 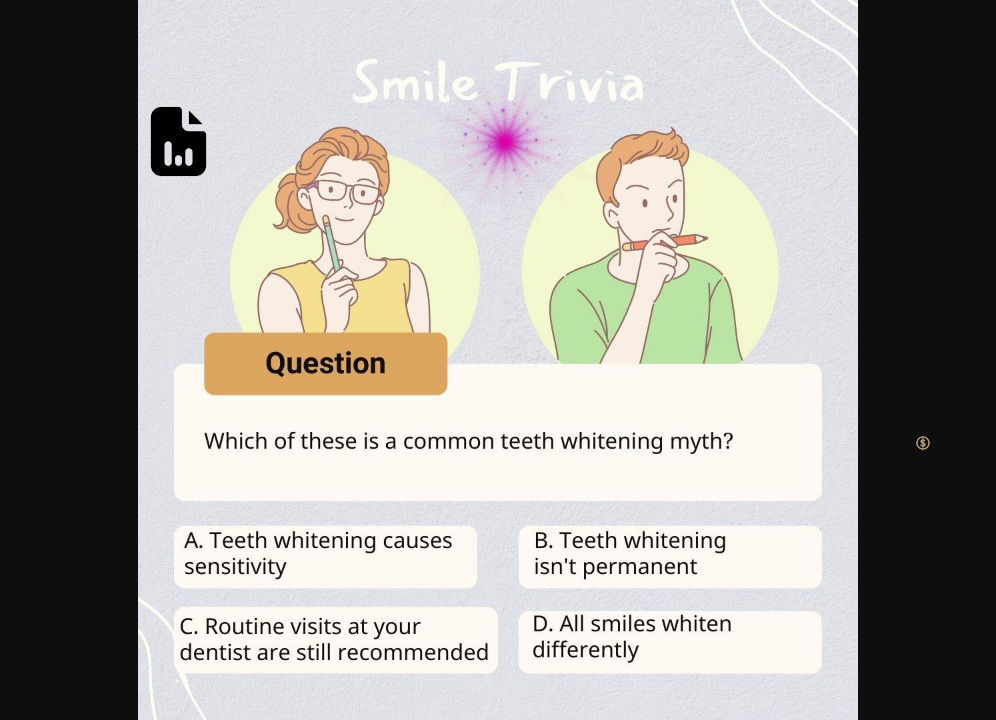 What do you see at coordinates (923, 443) in the screenshot?
I see `view account balance or financial information` at bounding box center [923, 443].